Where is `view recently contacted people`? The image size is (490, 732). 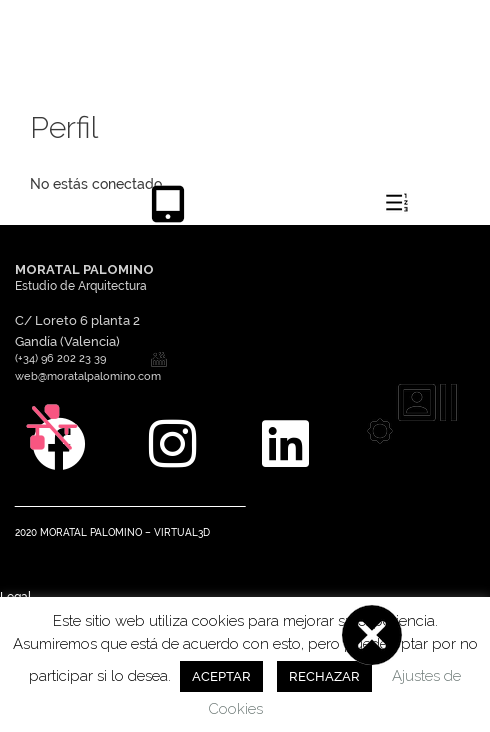 view recently contacted people is located at coordinates (427, 402).